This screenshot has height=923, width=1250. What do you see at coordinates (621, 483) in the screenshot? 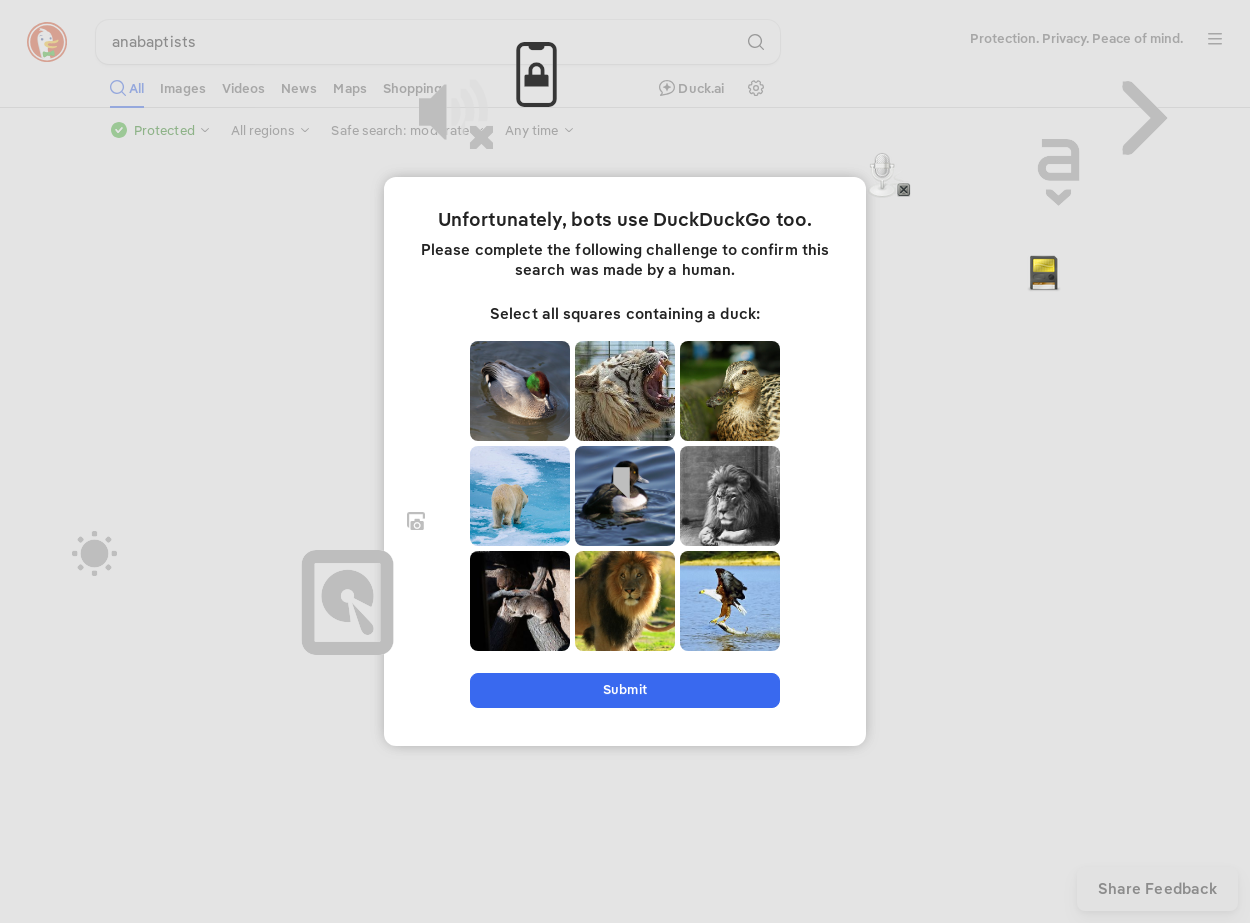
I see `set the starting point of a text selection` at bounding box center [621, 483].